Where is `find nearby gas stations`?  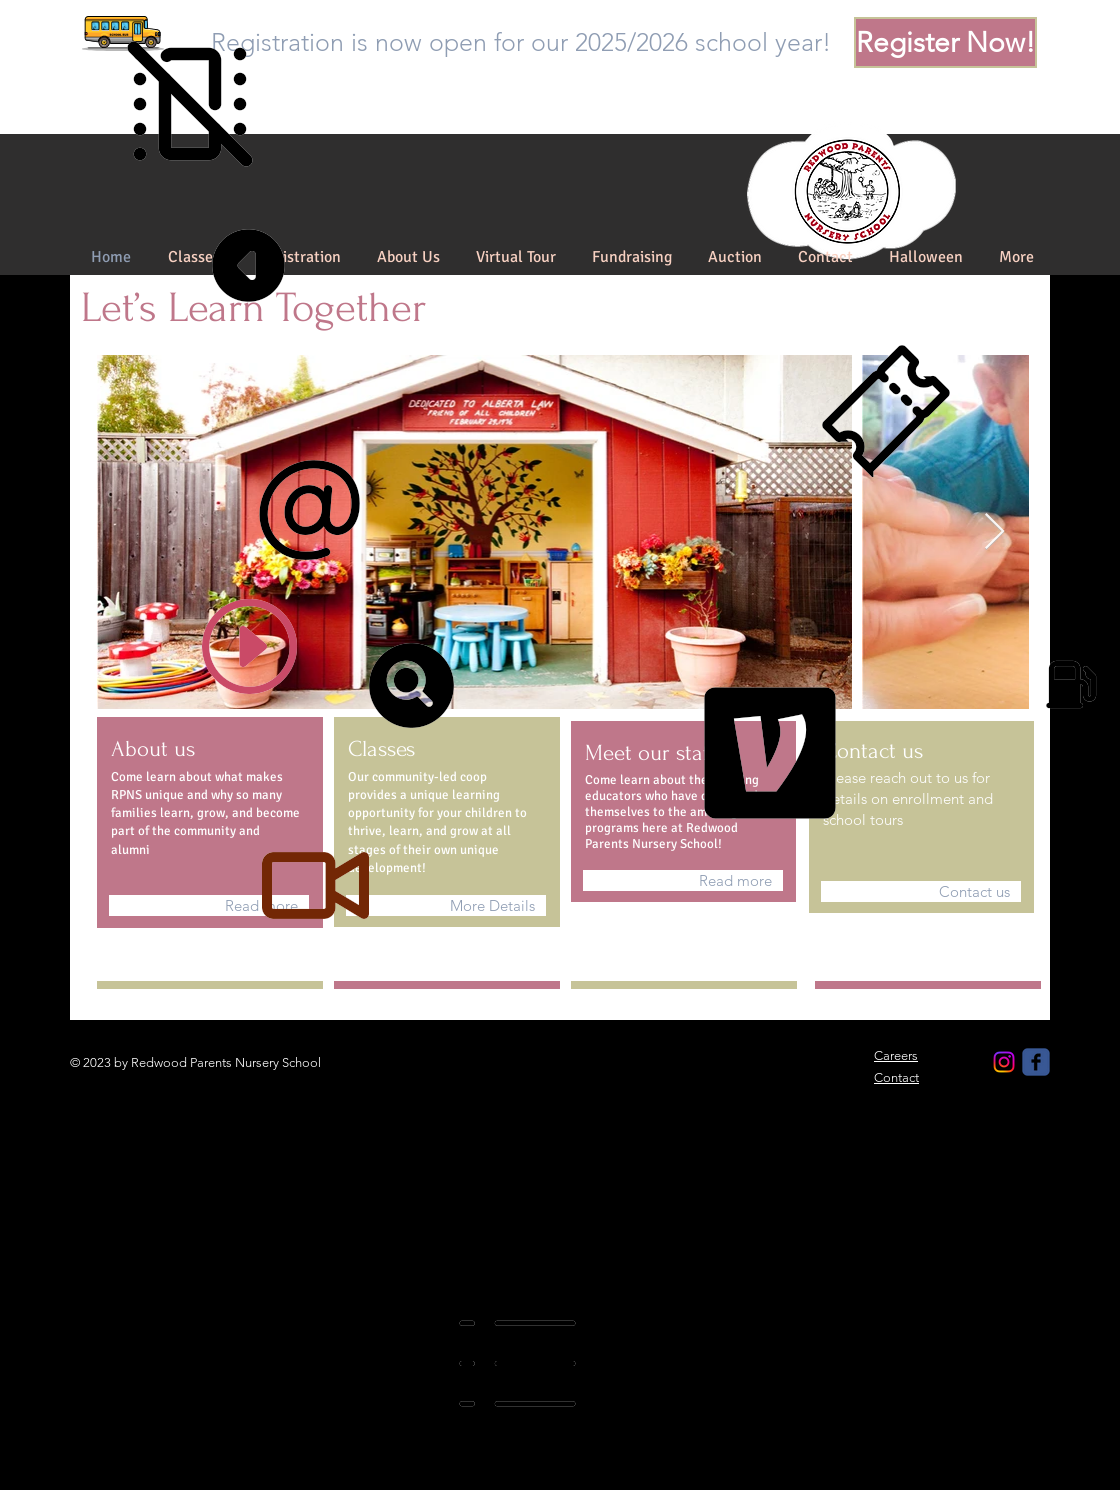 find nearby gas stations is located at coordinates (1072, 684).